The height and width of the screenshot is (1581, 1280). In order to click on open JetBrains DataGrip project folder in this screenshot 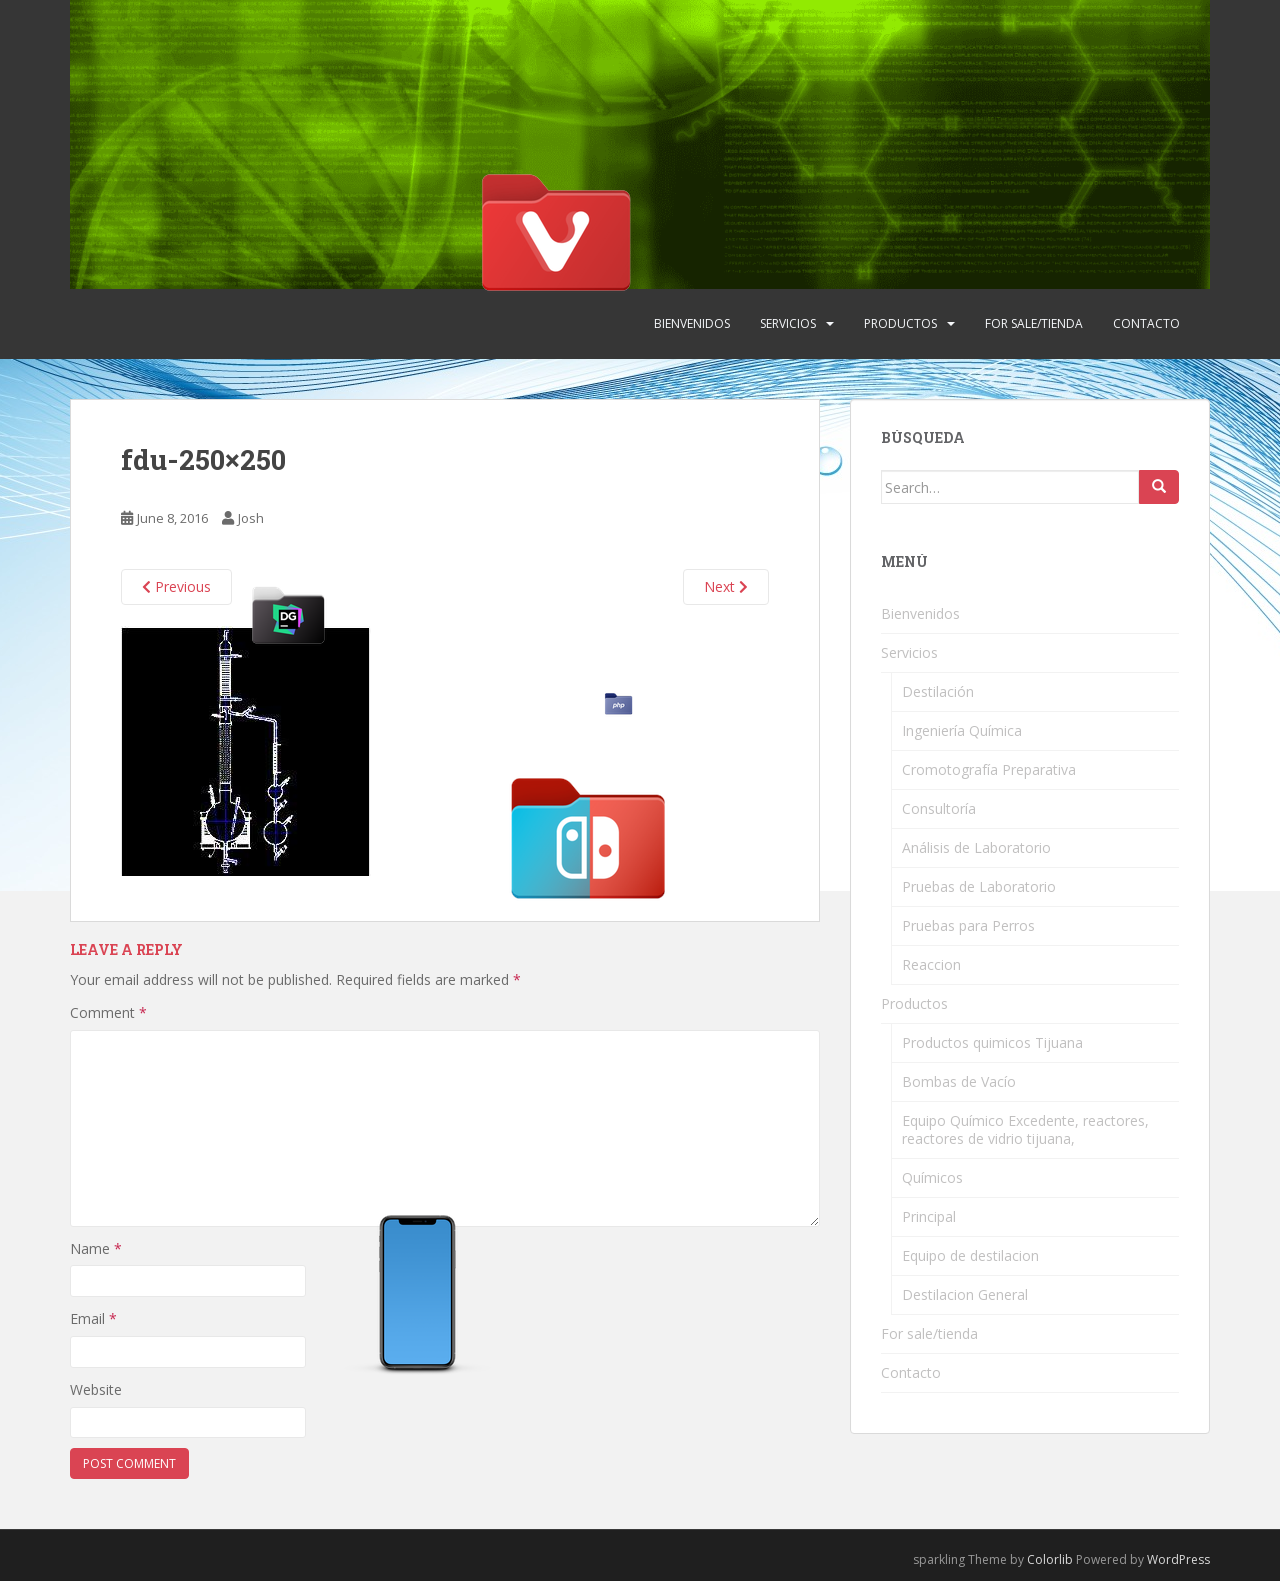, I will do `click(288, 617)`.